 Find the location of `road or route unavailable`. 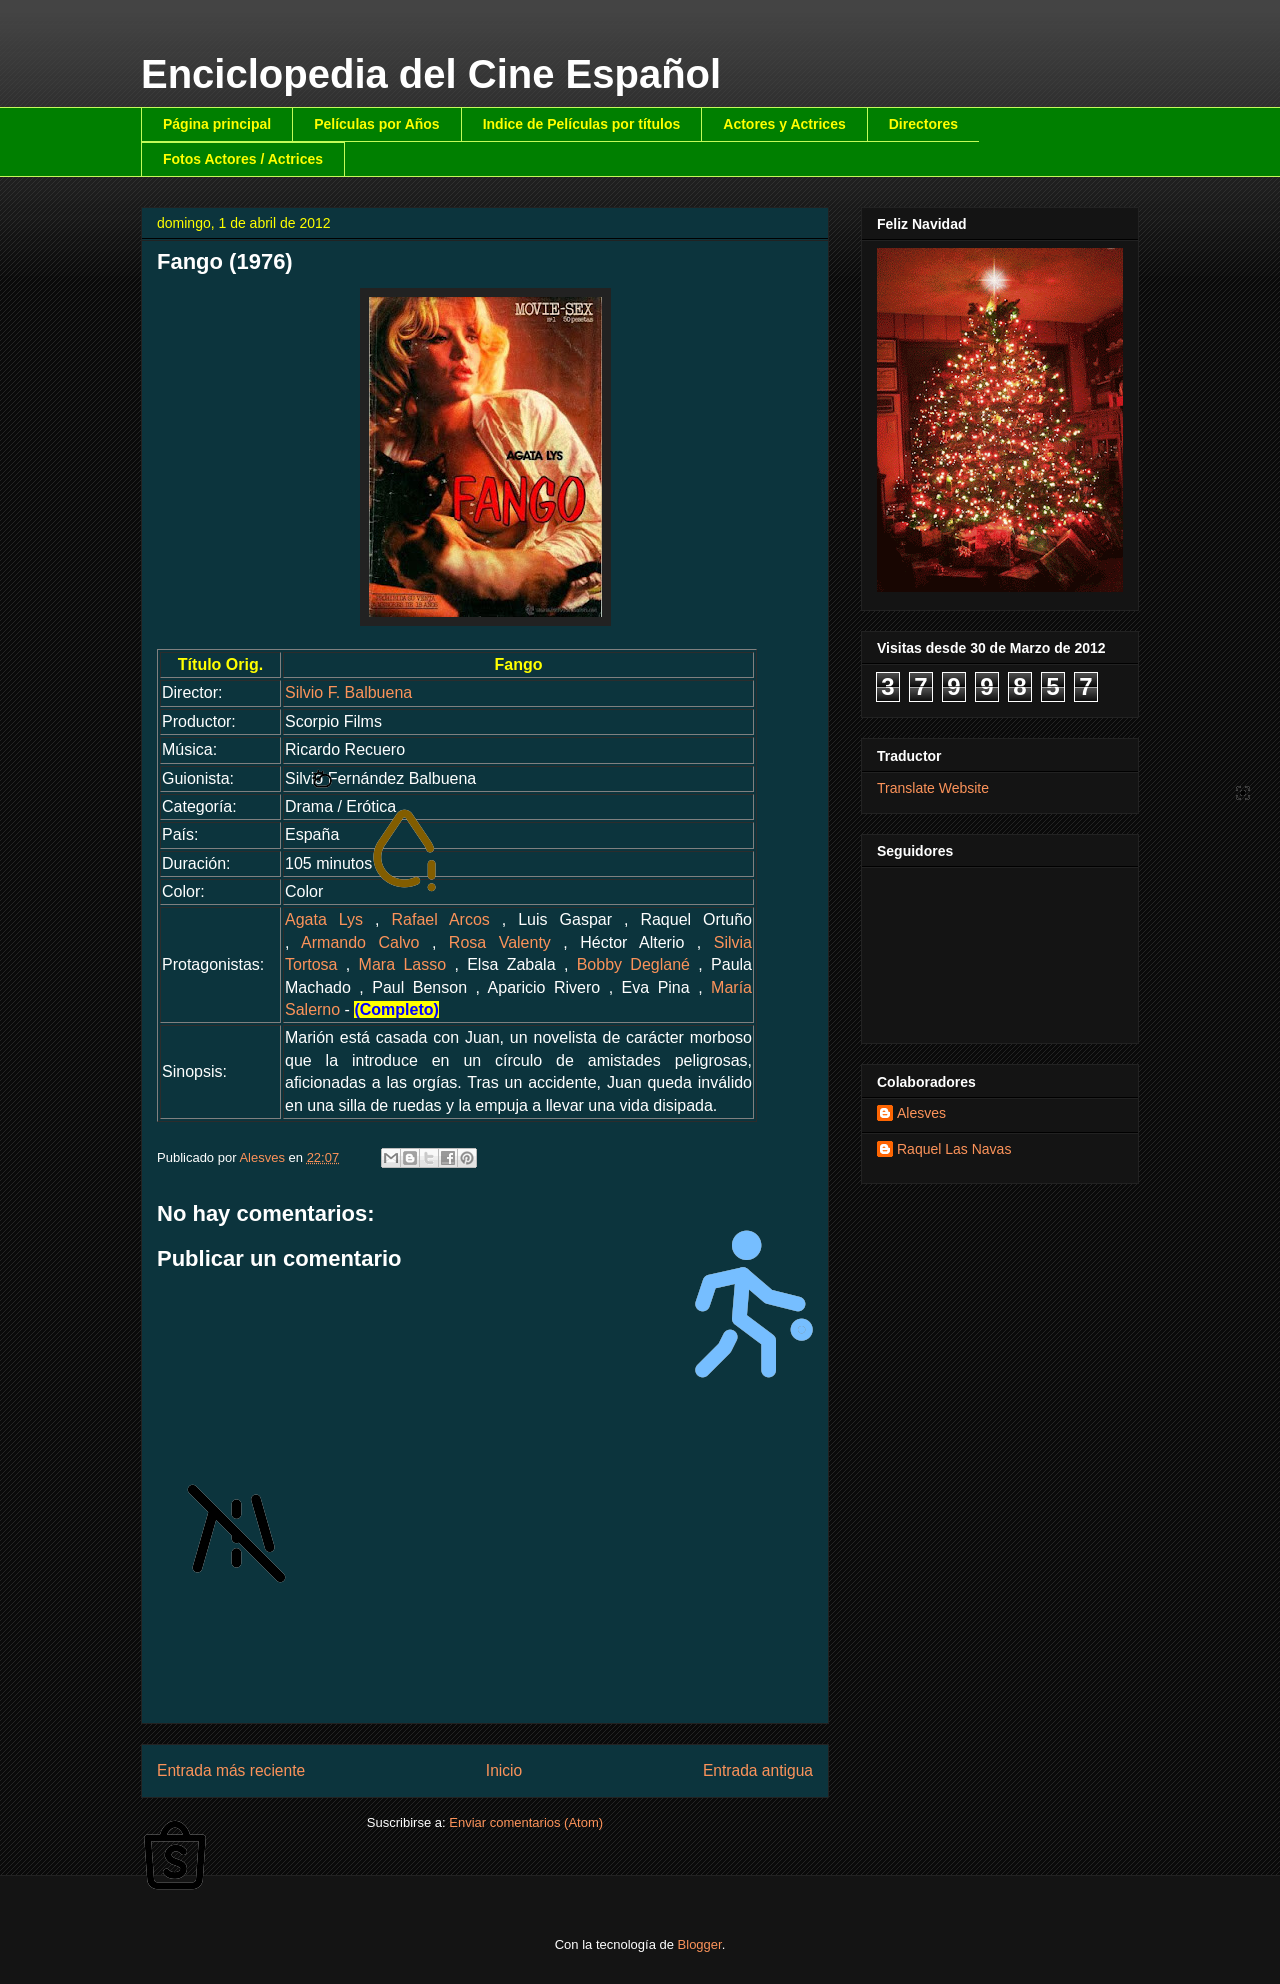

road or route unavailable is located at coordinates (236, 1533).